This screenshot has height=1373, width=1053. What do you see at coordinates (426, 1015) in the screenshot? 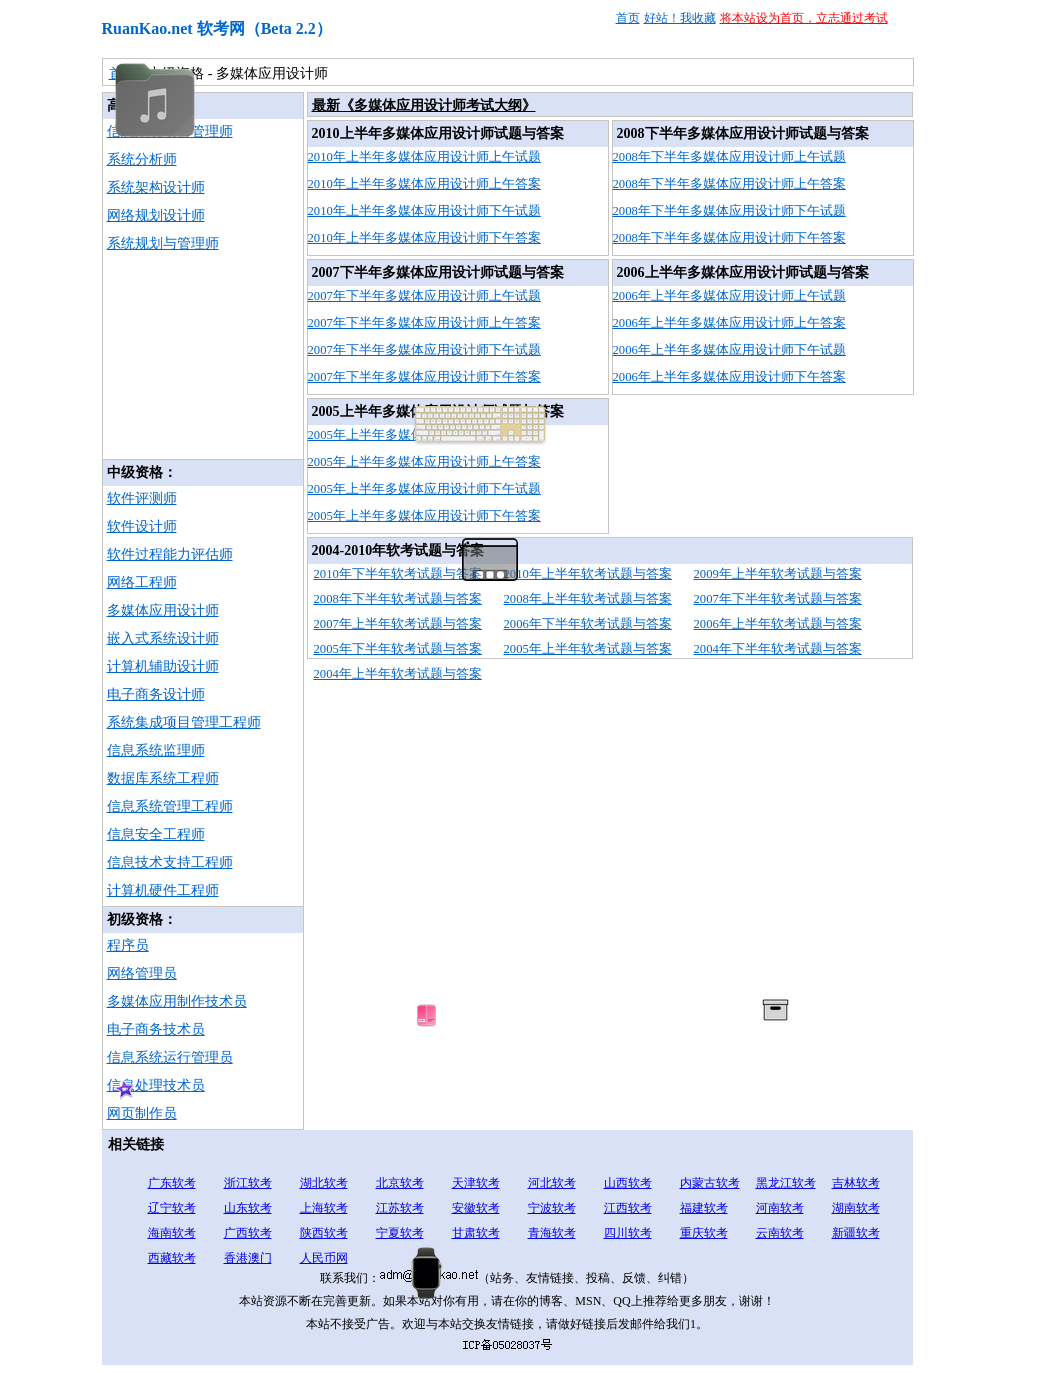
I see `a debian software package file` at bounding box center [426, 1015].